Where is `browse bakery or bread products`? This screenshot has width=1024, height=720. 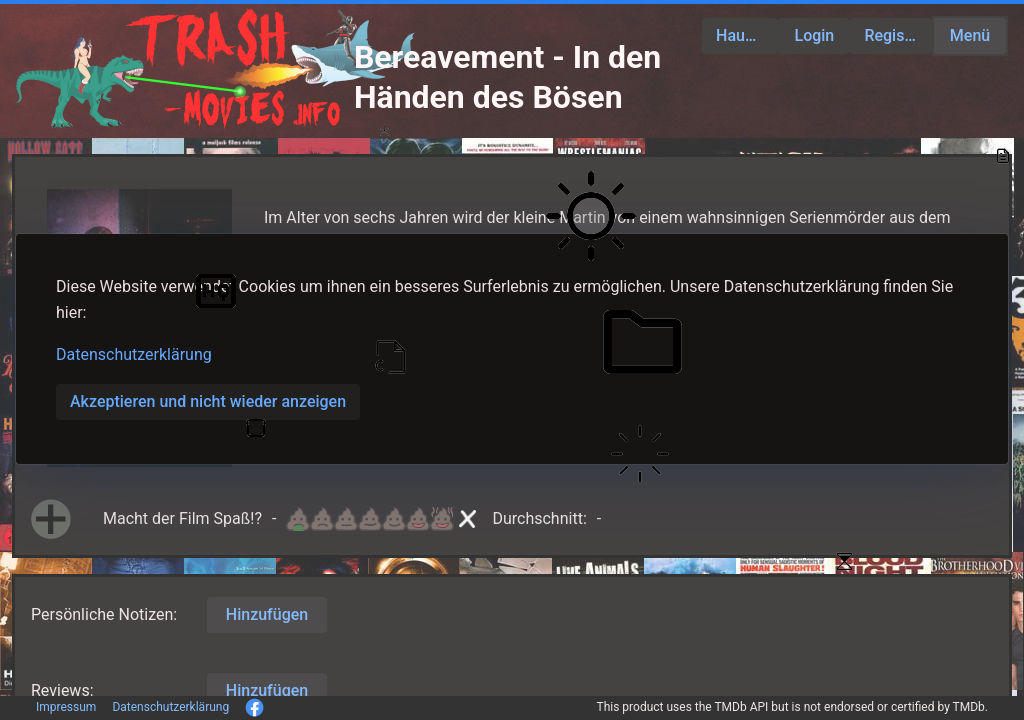
browse bakery or bread products is located at coordinates (256, 428).